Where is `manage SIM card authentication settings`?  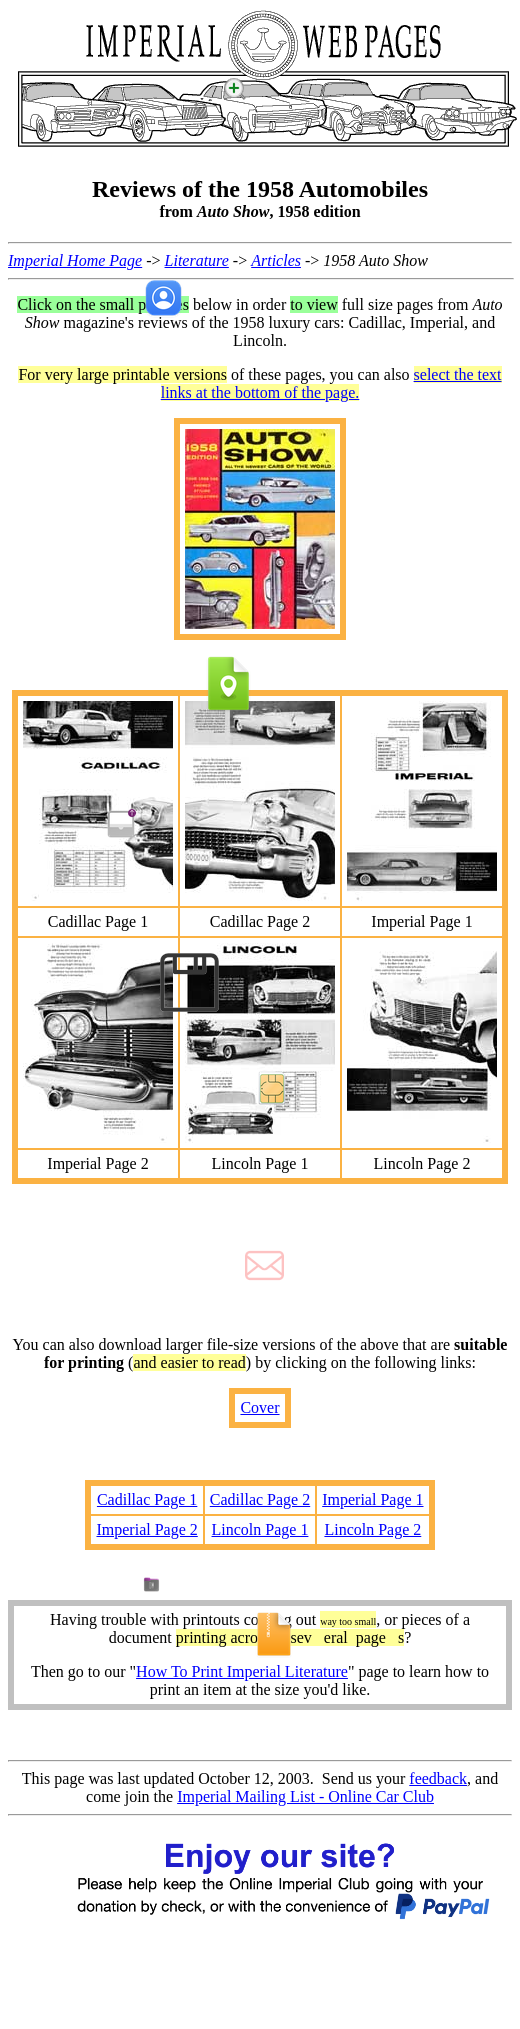
manage SIM card authentication settings is located at coordinates (272, 1088).